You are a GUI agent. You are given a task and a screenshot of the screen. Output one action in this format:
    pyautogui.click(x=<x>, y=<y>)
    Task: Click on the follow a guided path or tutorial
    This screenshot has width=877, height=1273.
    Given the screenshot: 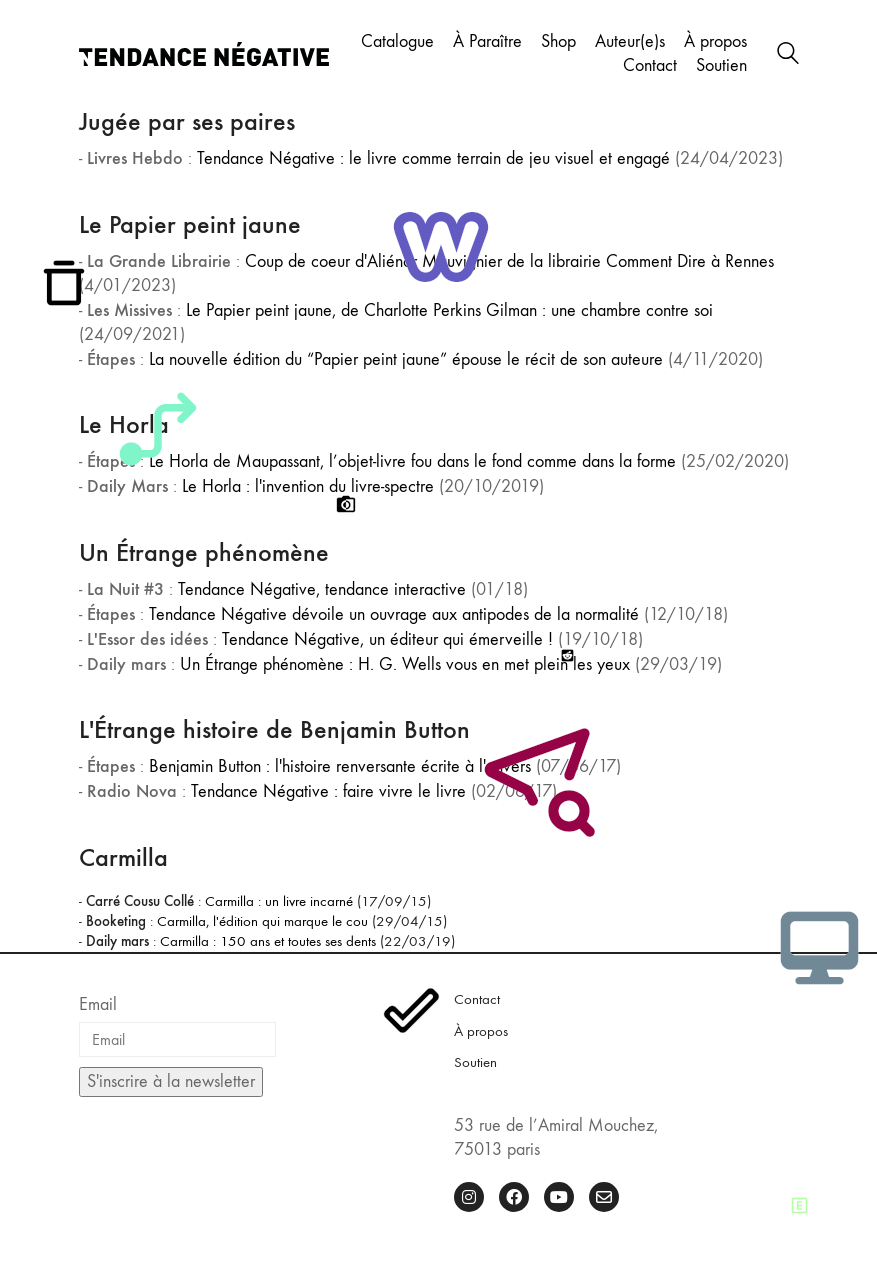 What is the action you would take?
    pyautogui.click(x=158, y=427)
    